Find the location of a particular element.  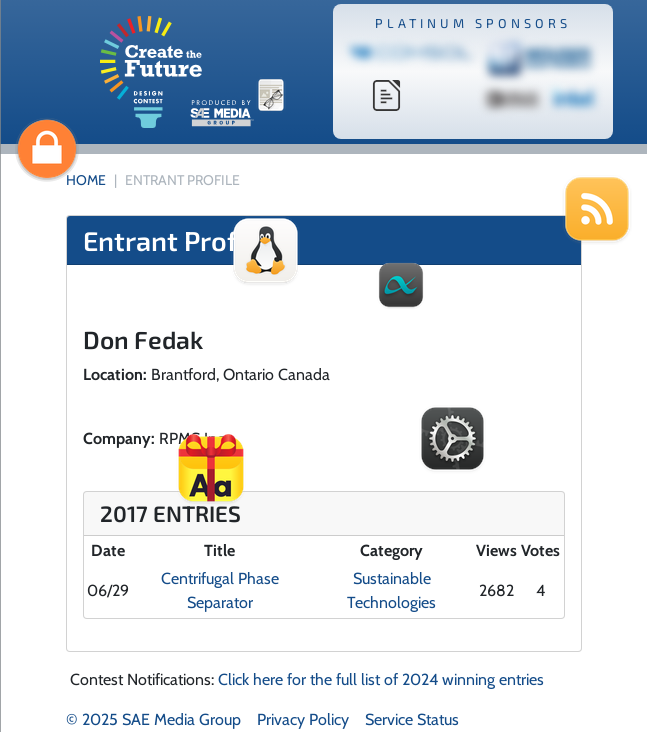

open albert app launcher is located at coordinates (401, 285).